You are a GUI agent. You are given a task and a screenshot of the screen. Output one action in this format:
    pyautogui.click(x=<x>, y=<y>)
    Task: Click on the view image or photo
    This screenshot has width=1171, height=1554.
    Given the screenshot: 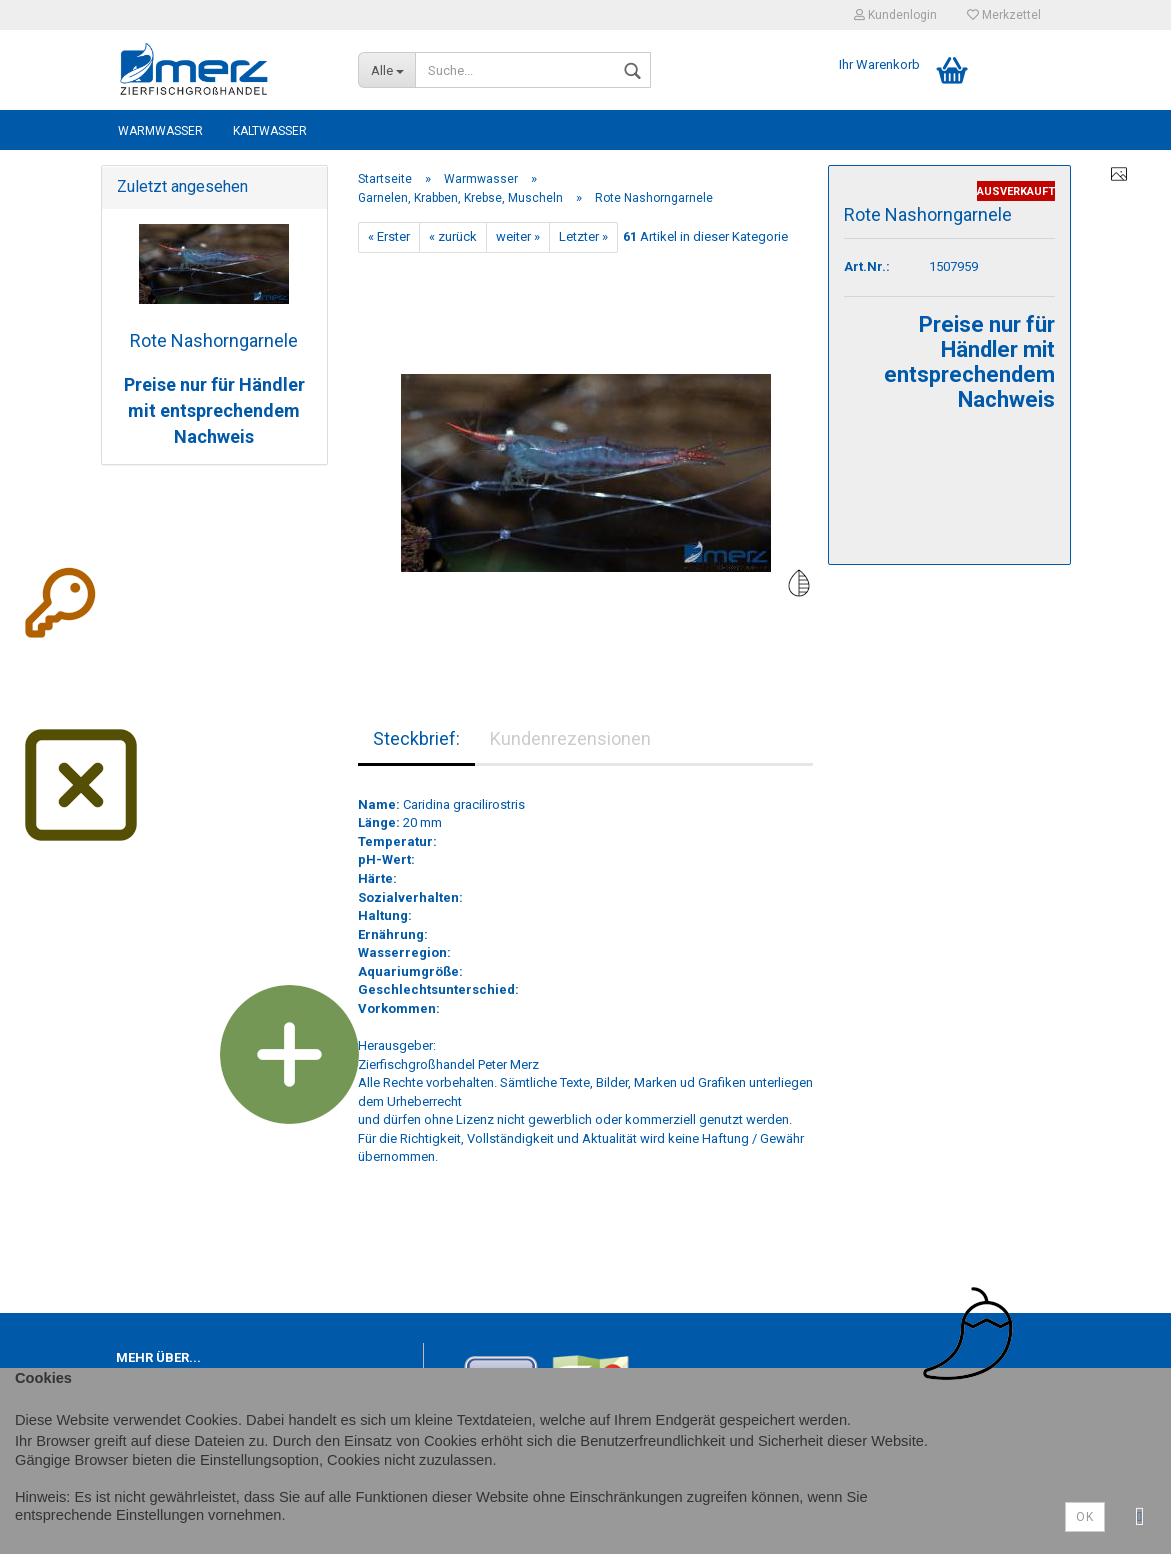 What is the action you would take?
    pyautogui.click(x=1119, y=174)
    